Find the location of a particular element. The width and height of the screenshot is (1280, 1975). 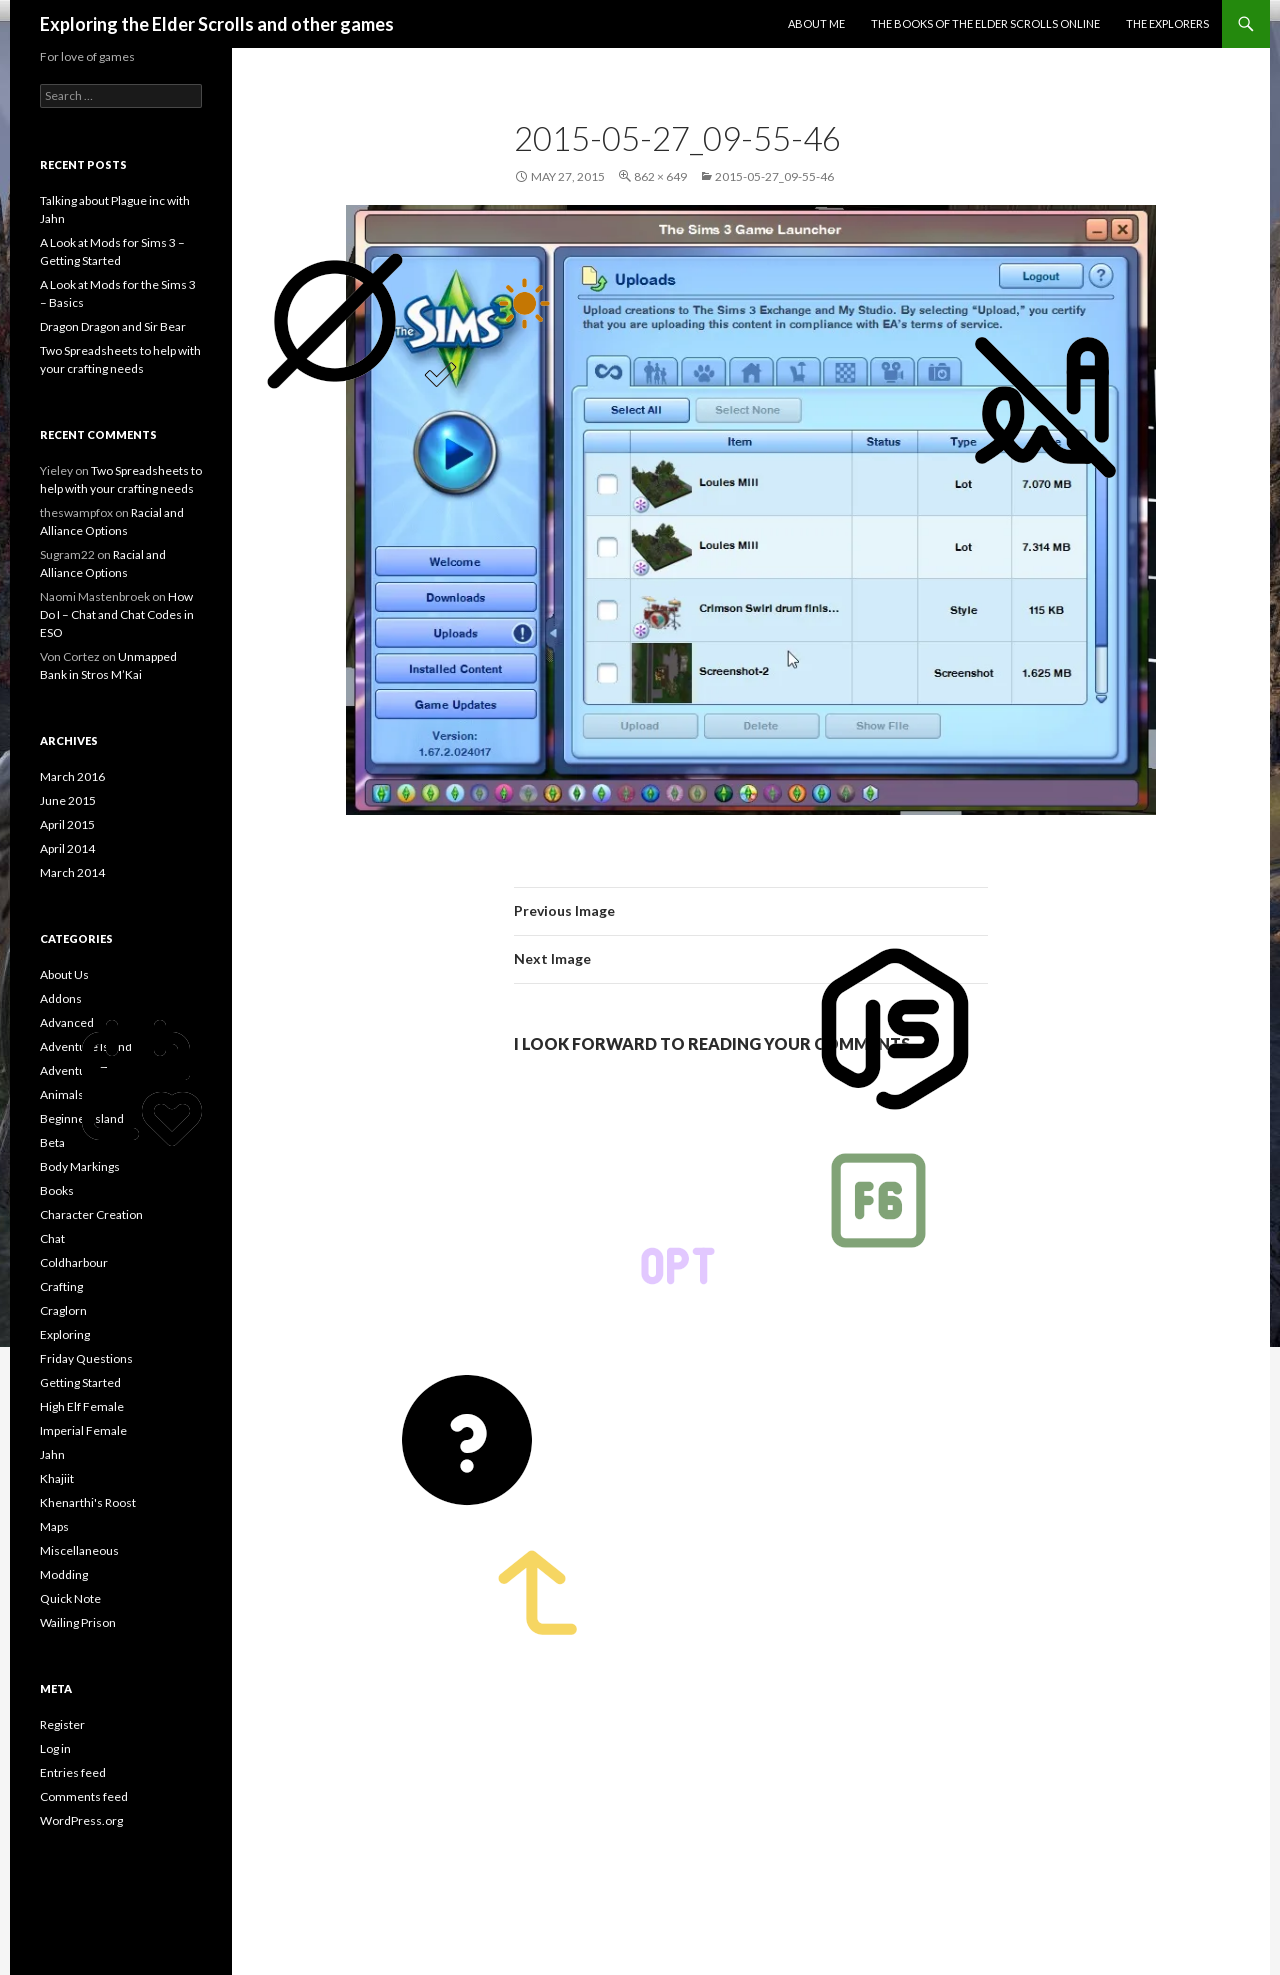

indicates node.js technology or runtime environment is located at coordinates (895, 1029).